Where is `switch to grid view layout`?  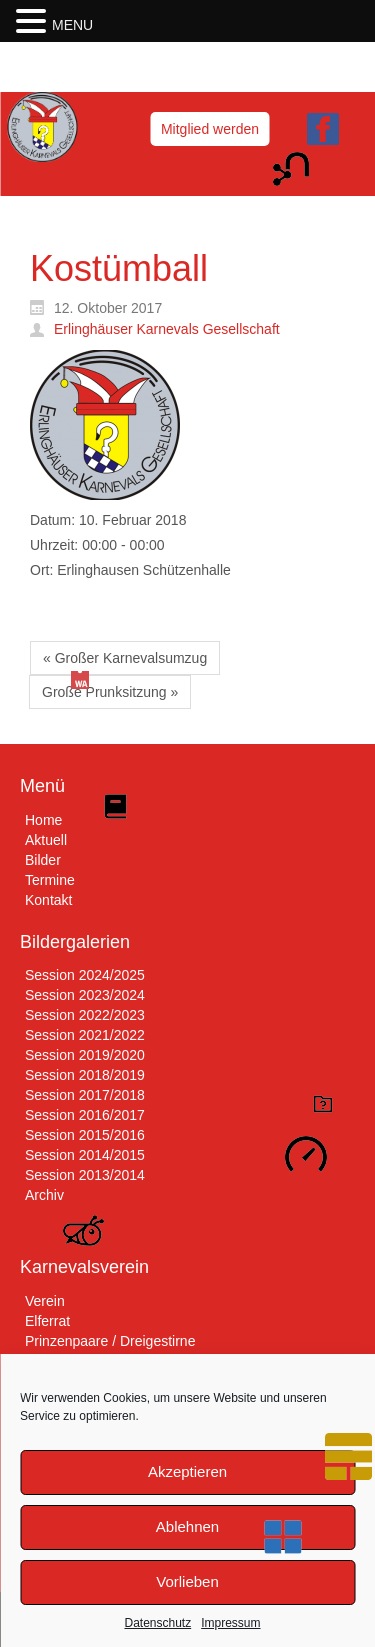 switch to grid view layout is located at coordinates (283, 1537).